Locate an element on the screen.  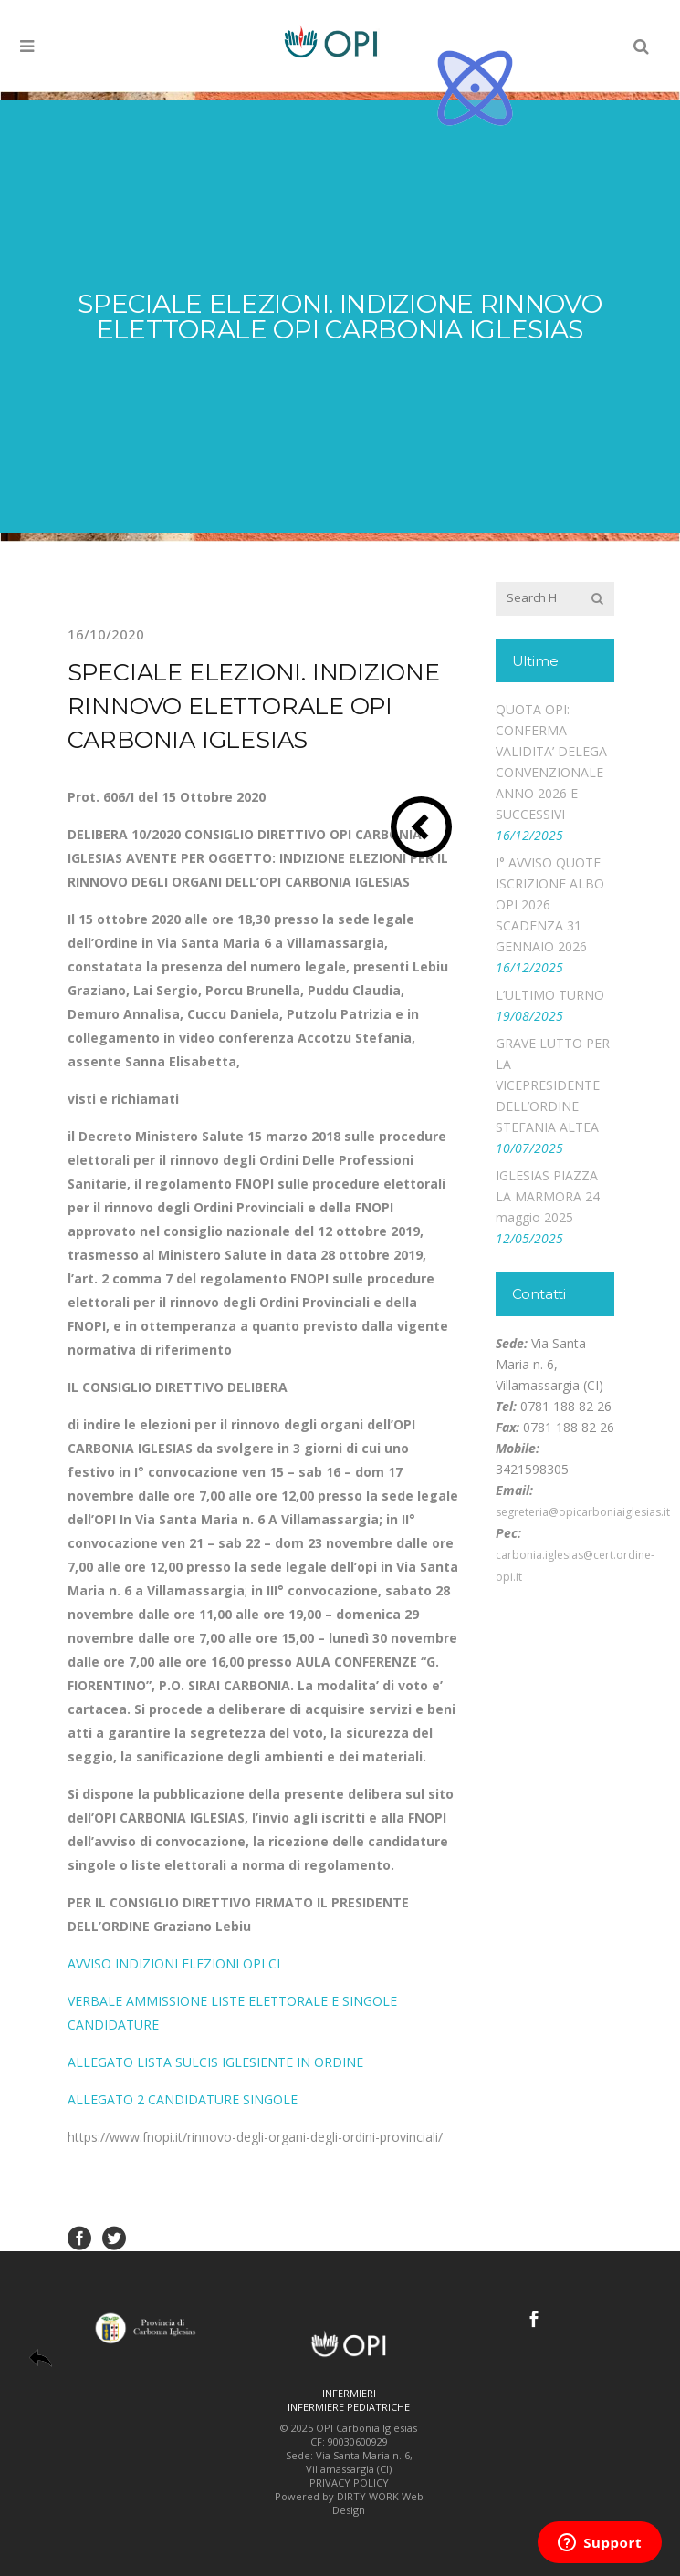
access science or chemistry features is located at coordinates (475, 88).